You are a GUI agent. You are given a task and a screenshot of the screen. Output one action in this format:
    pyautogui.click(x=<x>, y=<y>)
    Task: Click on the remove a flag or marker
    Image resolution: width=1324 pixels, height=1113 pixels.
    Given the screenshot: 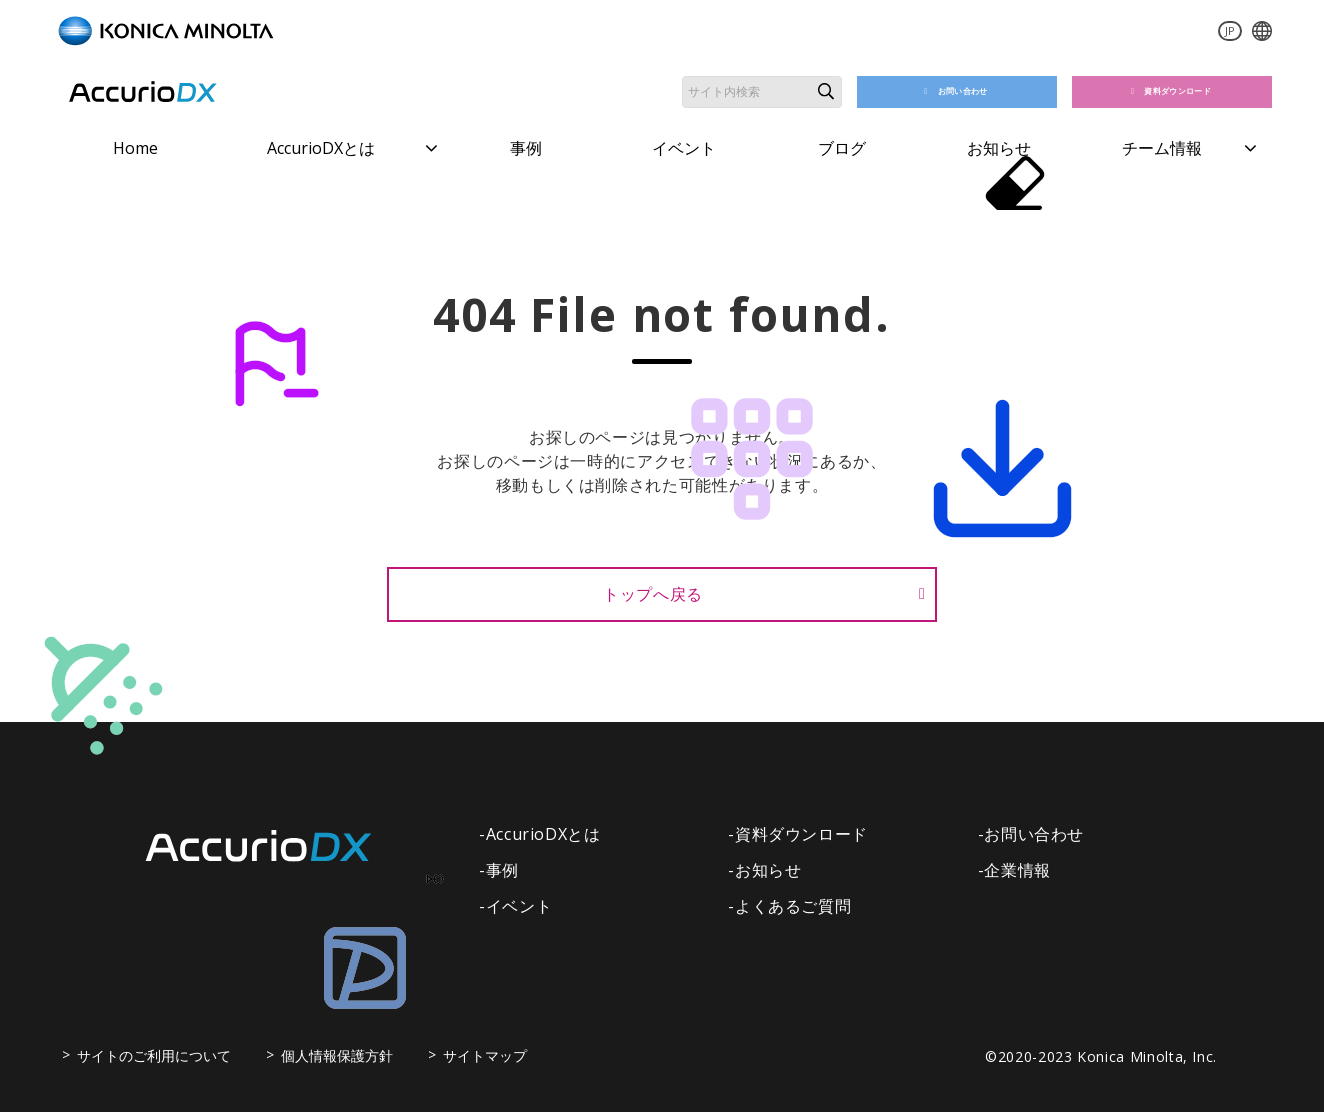 What is the action you would take?
    pyautogui.click(x=270, y=362)
    